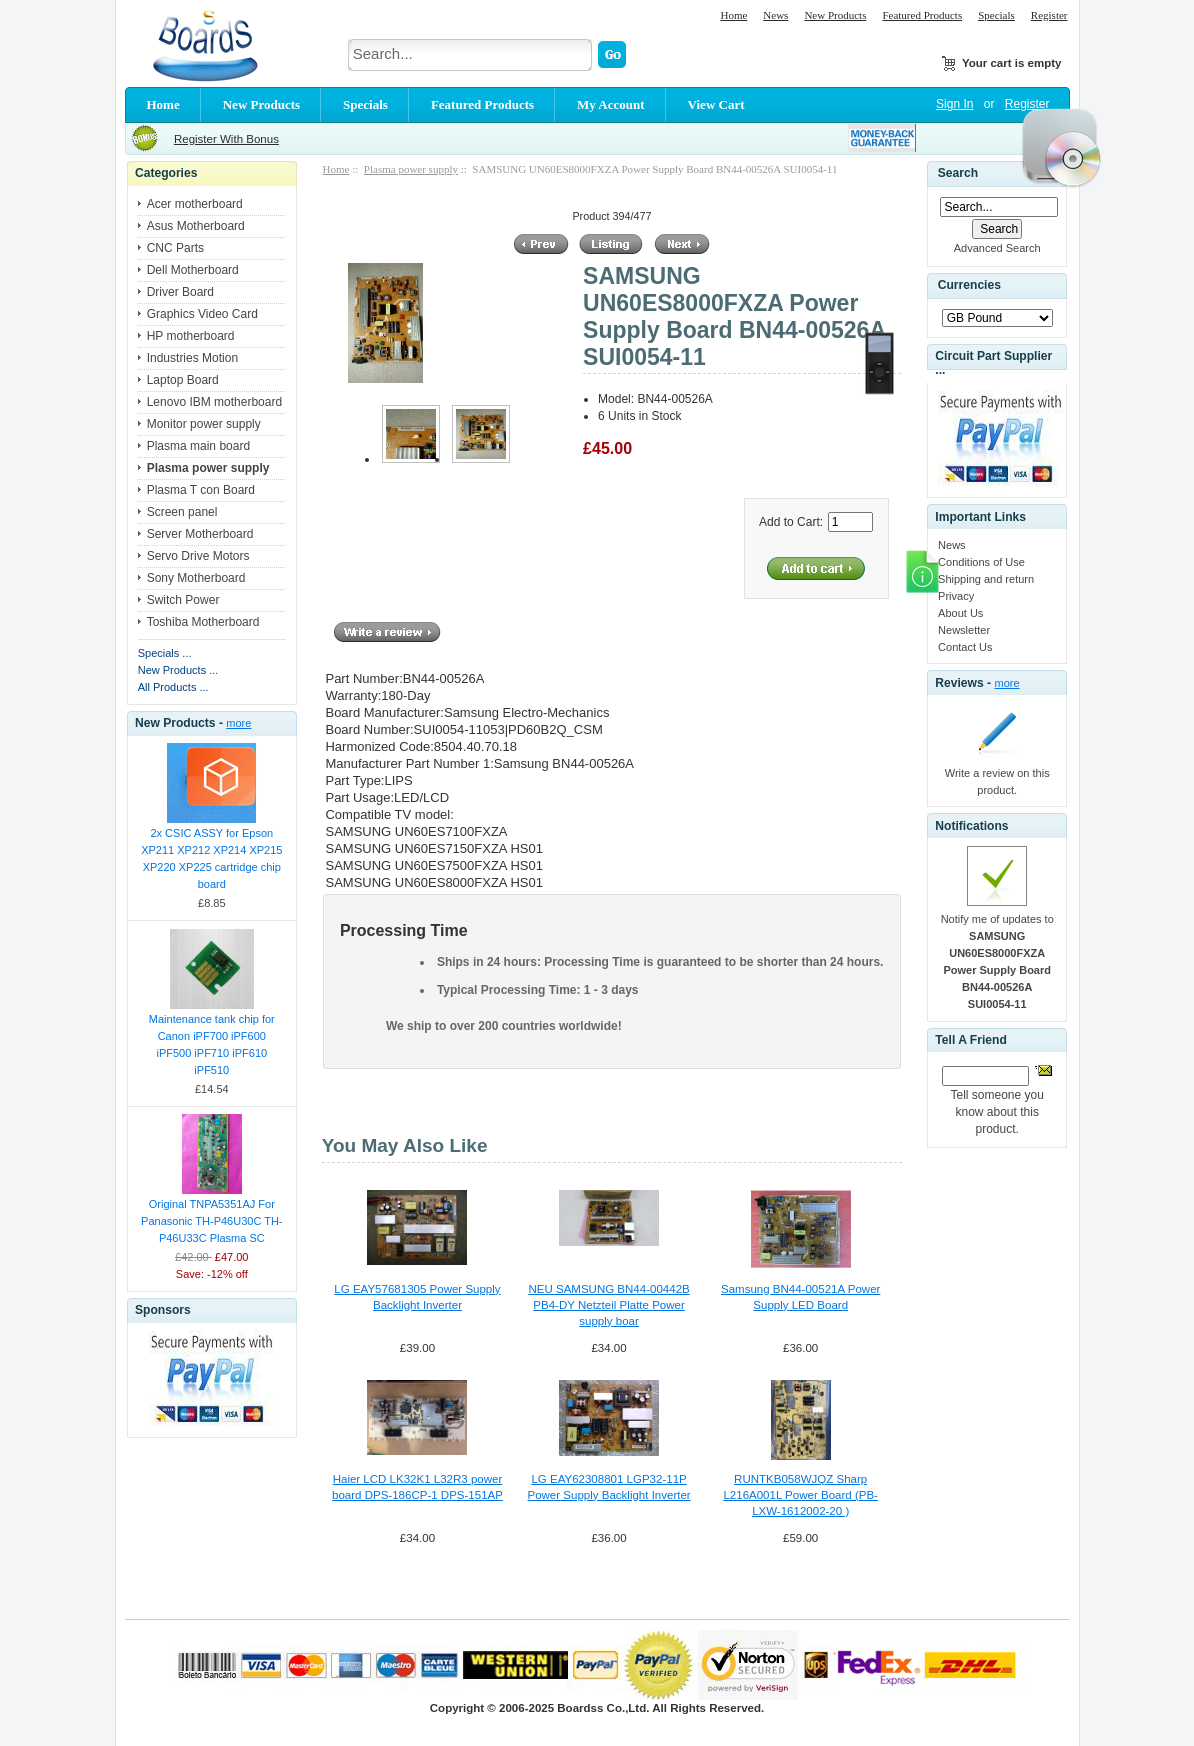 The width and height of the screenshot is (1194, 1746). What do you see at coordinates (1059, 145) in the screenshot?
I see `open the DVD player application` at bounding box center [1059, 145].